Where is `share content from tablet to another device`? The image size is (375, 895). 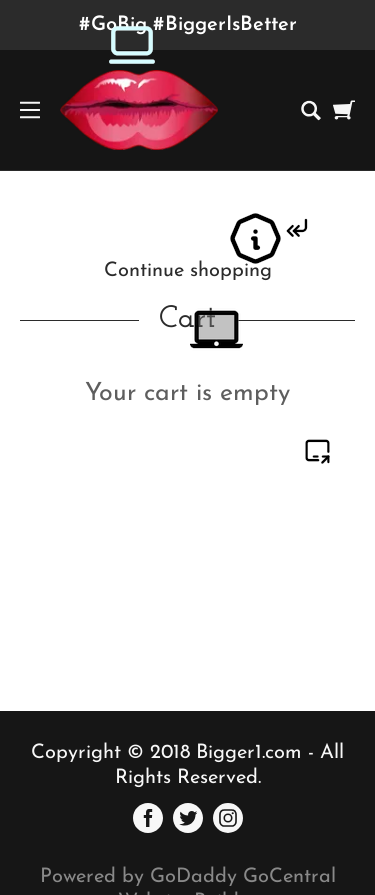
share content from tablet to another device is located at coordinates (317, 450).